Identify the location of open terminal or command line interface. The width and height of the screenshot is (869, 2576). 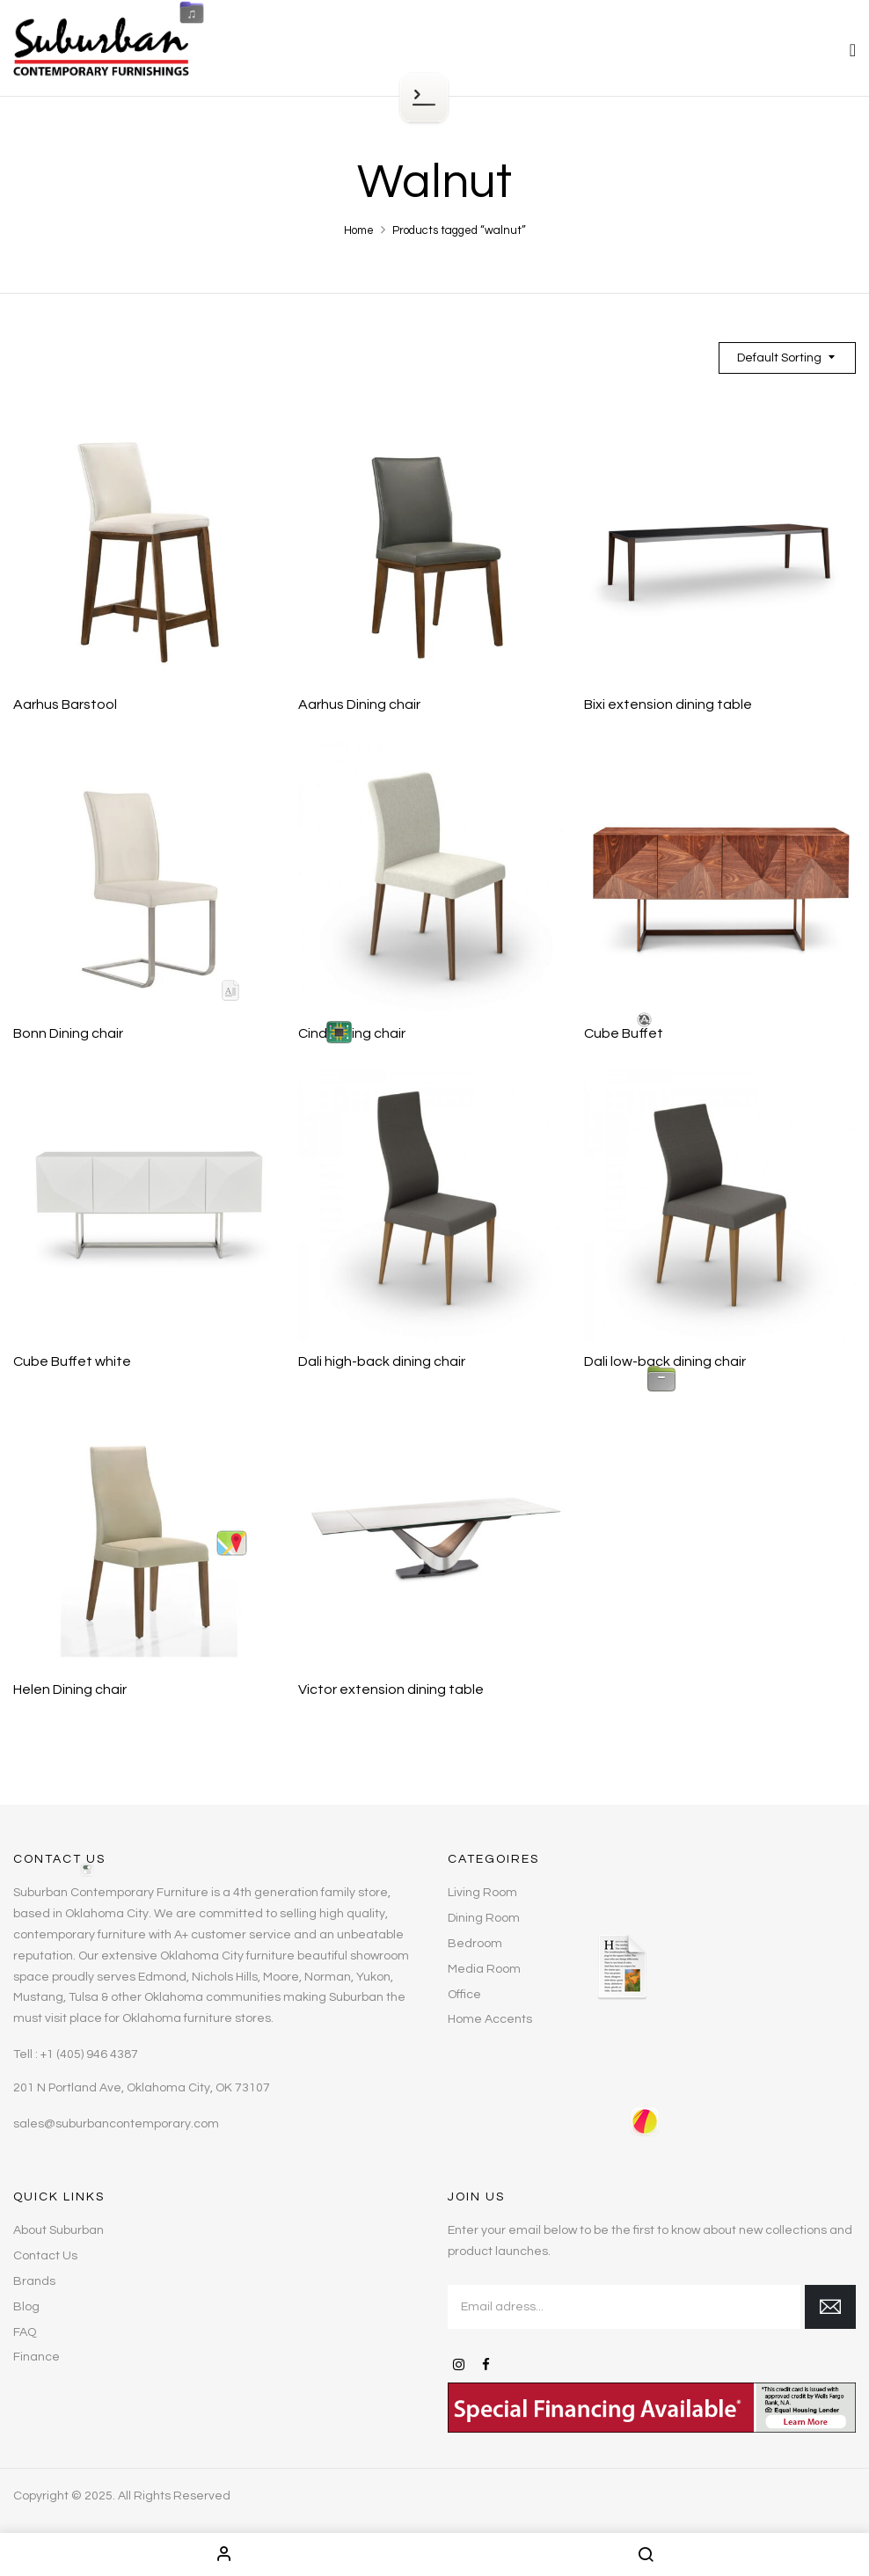
(424, 98).